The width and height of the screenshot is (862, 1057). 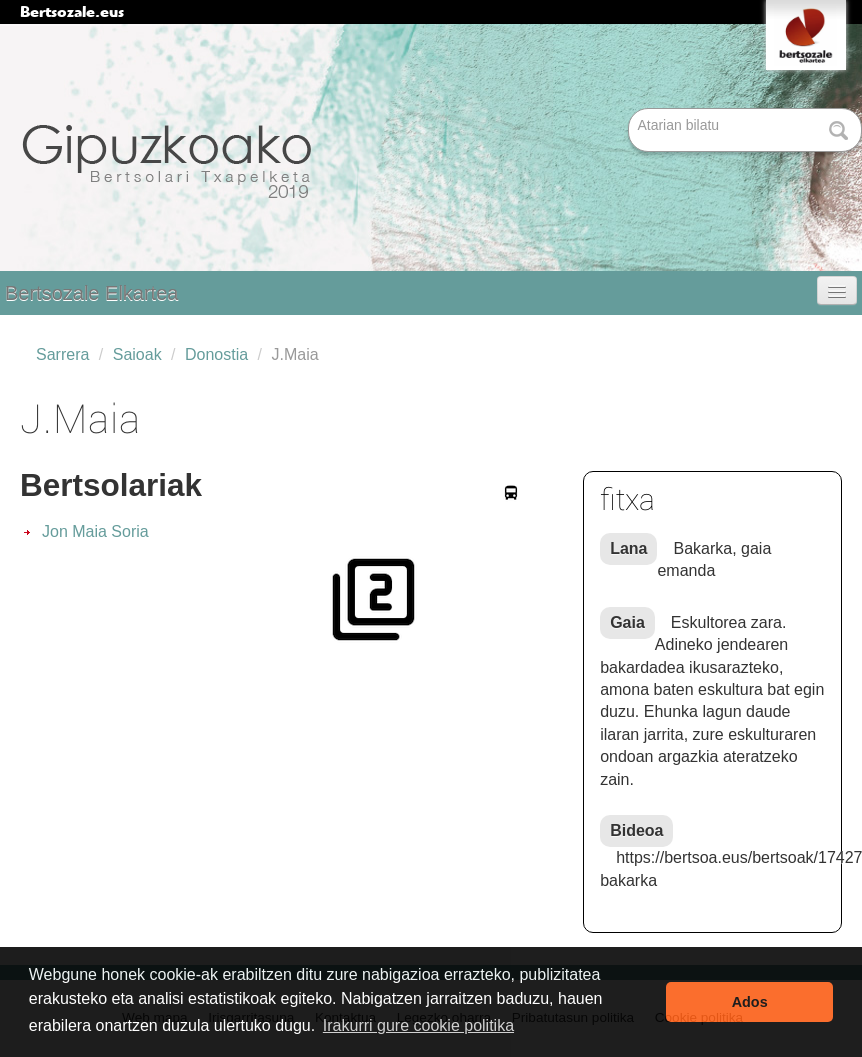 What do you see at coordinates (511, 493) in the screenshot?
I see `view bus routes and schedules` at bounding box center [511, 493].